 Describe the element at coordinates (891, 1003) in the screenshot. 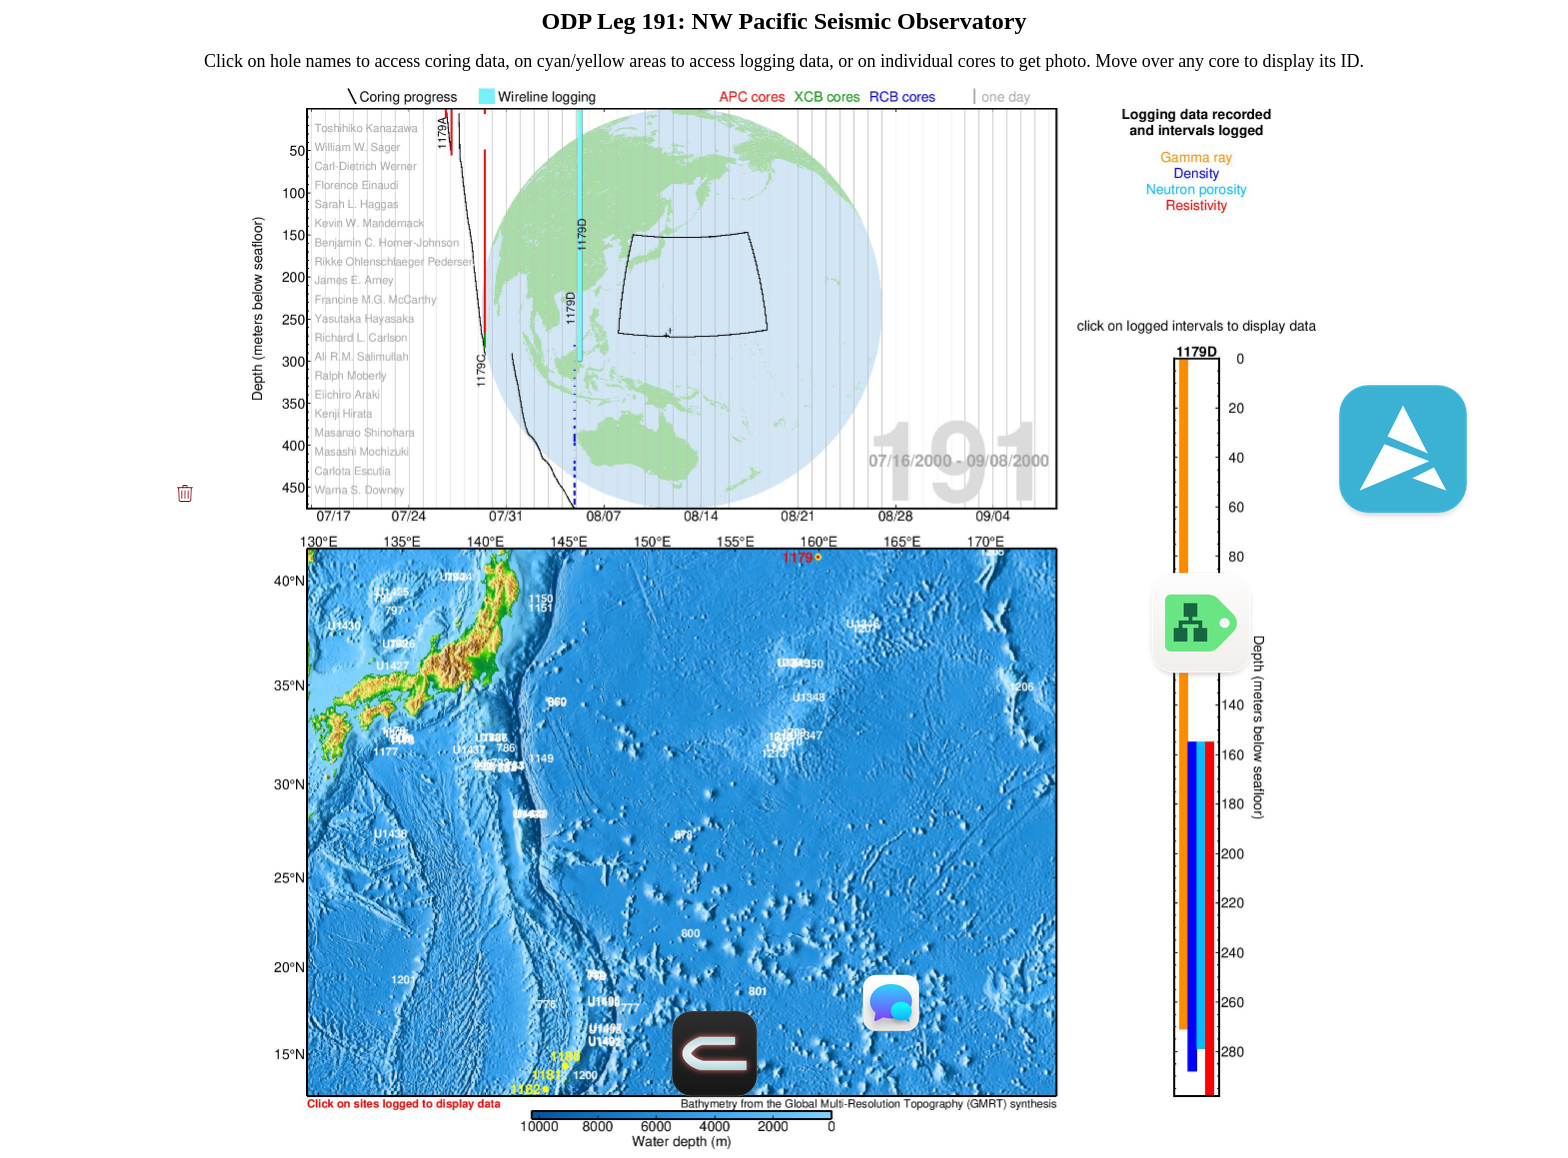

I see `open notification preferences` at that location.